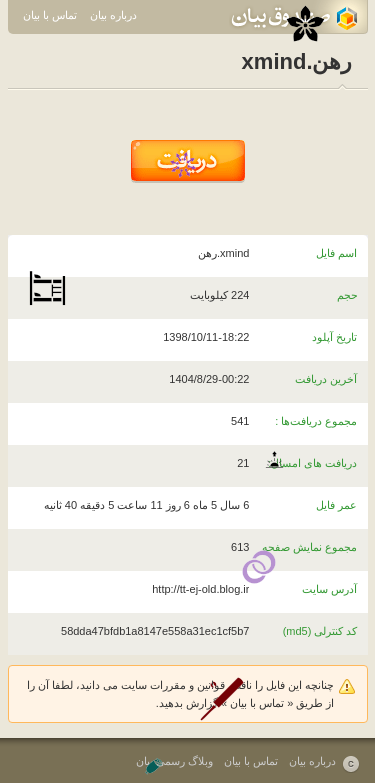  Describe the element at coordinates (47, 287) in the screenshot. I see `view shared room or dormitory accommodations` at that location.